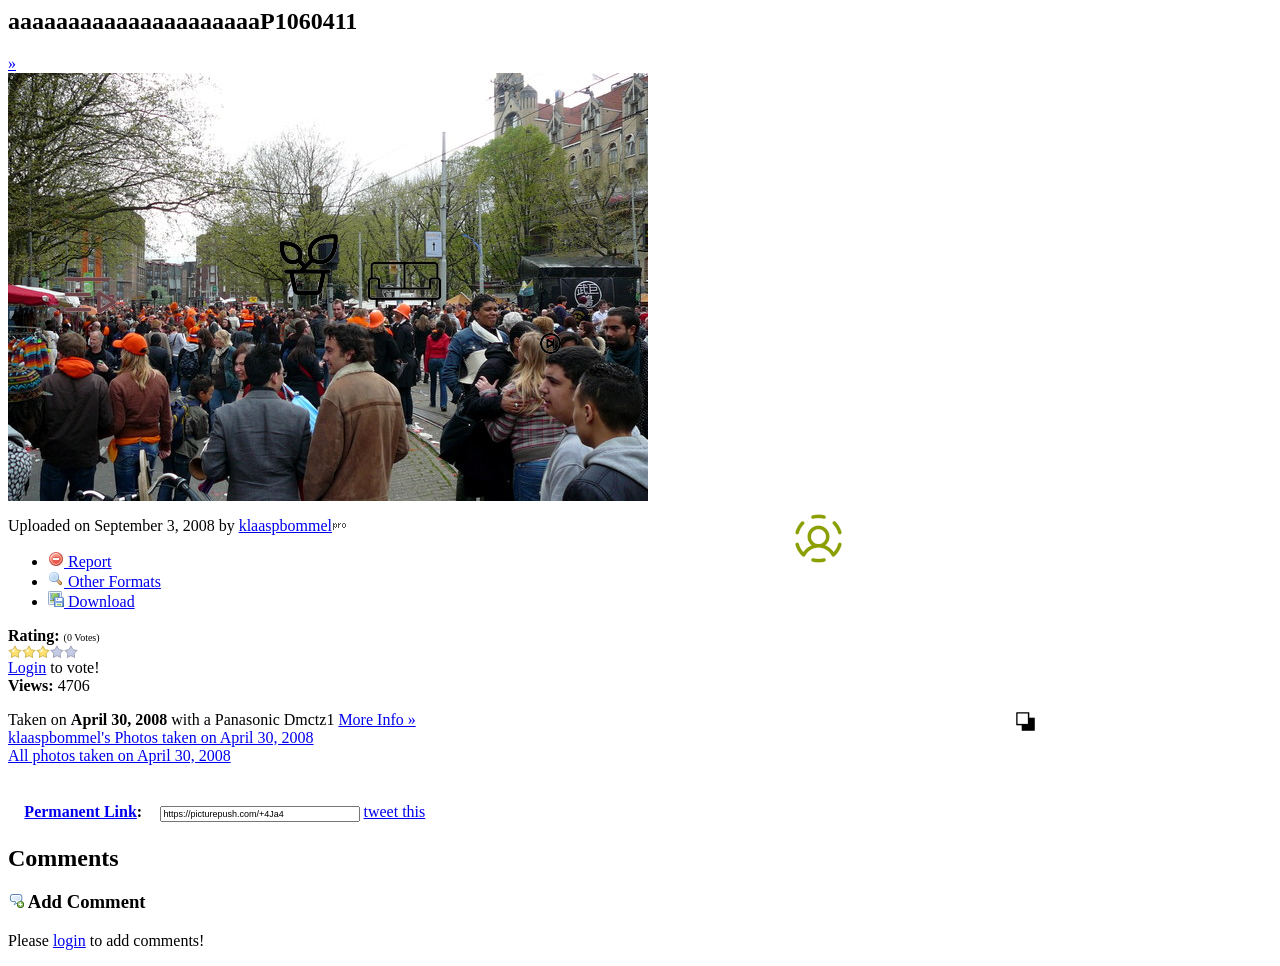  What do you see at coordinates (87, 294) in the screenshot?
I see `add to playback queue` at bounding box center [87, 294].